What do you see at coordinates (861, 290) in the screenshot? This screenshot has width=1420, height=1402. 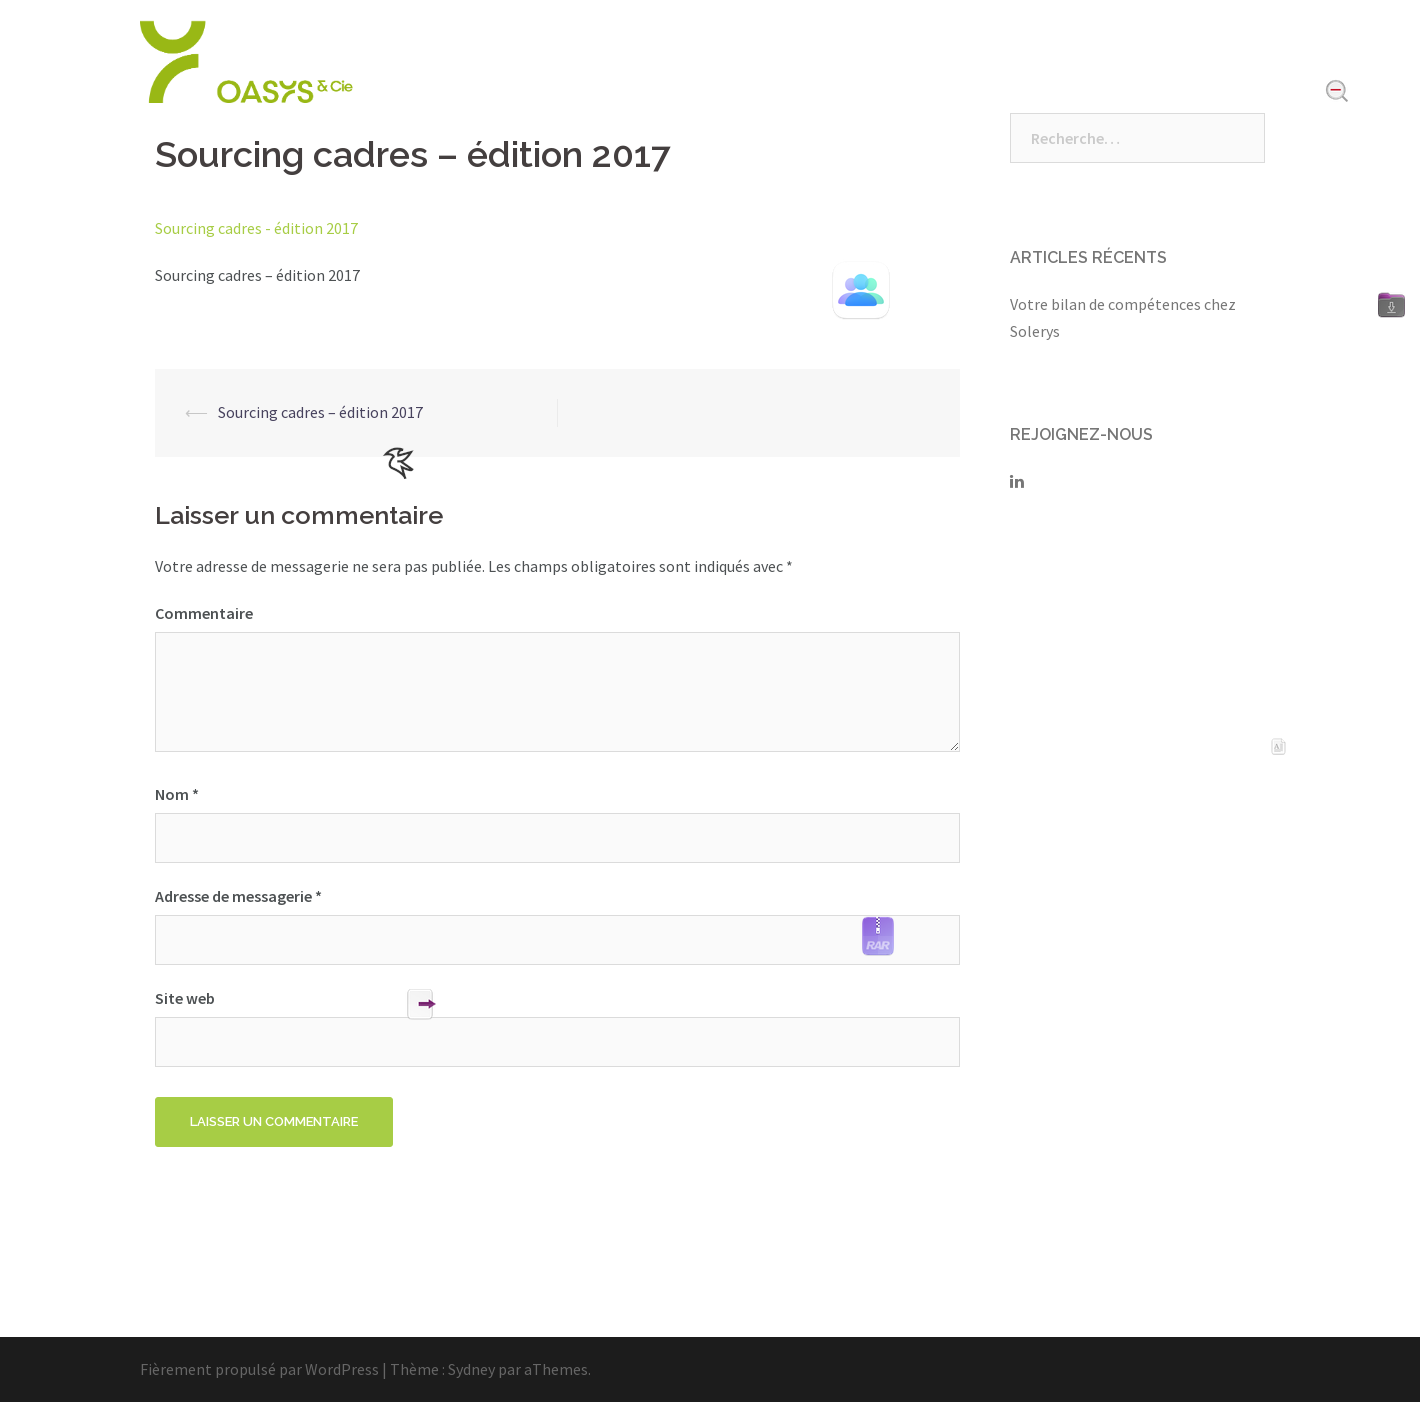 I see `access family sharing and parental control settings` at bounding box center [861, 290].